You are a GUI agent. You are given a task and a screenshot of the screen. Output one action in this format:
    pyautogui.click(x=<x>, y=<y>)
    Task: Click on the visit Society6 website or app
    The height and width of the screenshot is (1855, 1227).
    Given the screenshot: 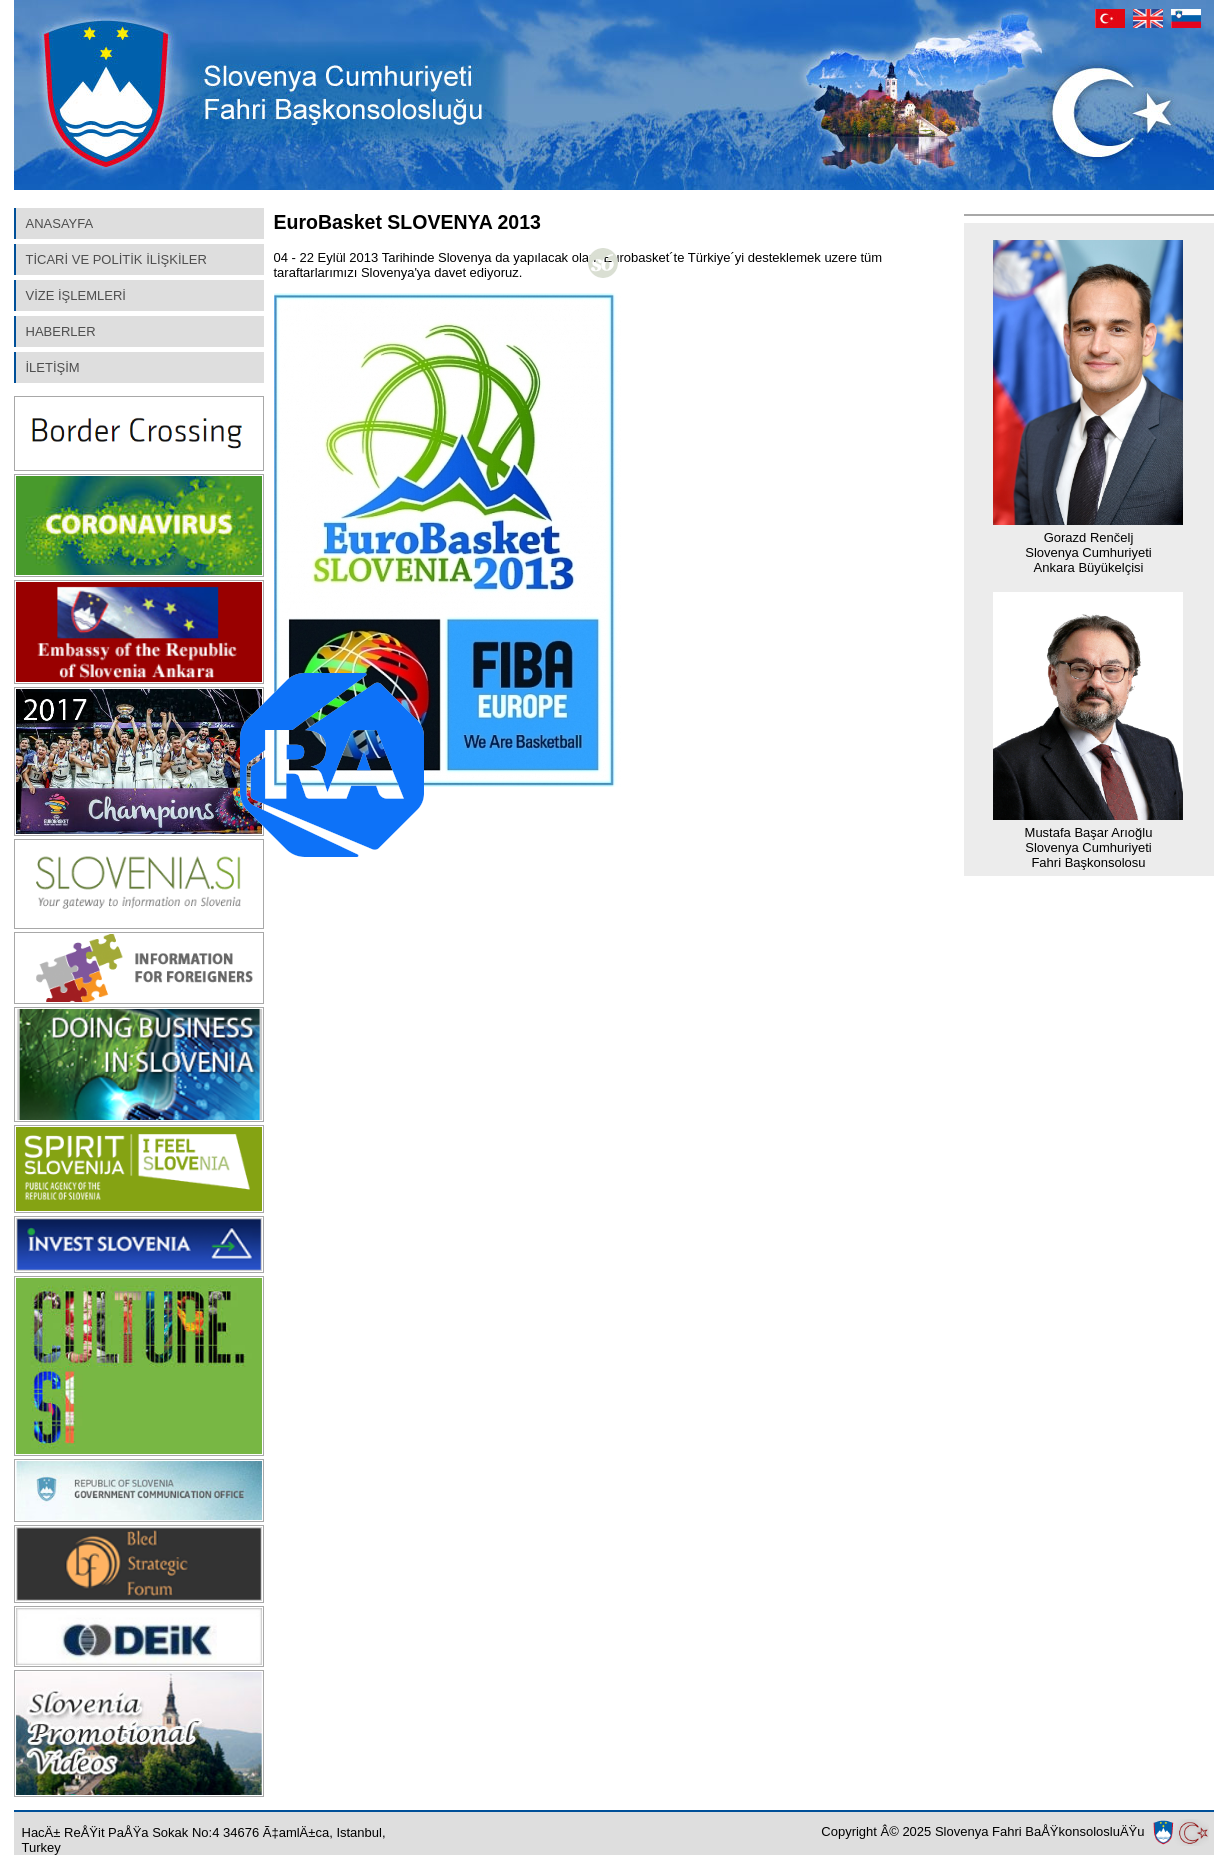 What is the action you would take?
    pyautogui.click(x=603, y=263)
    